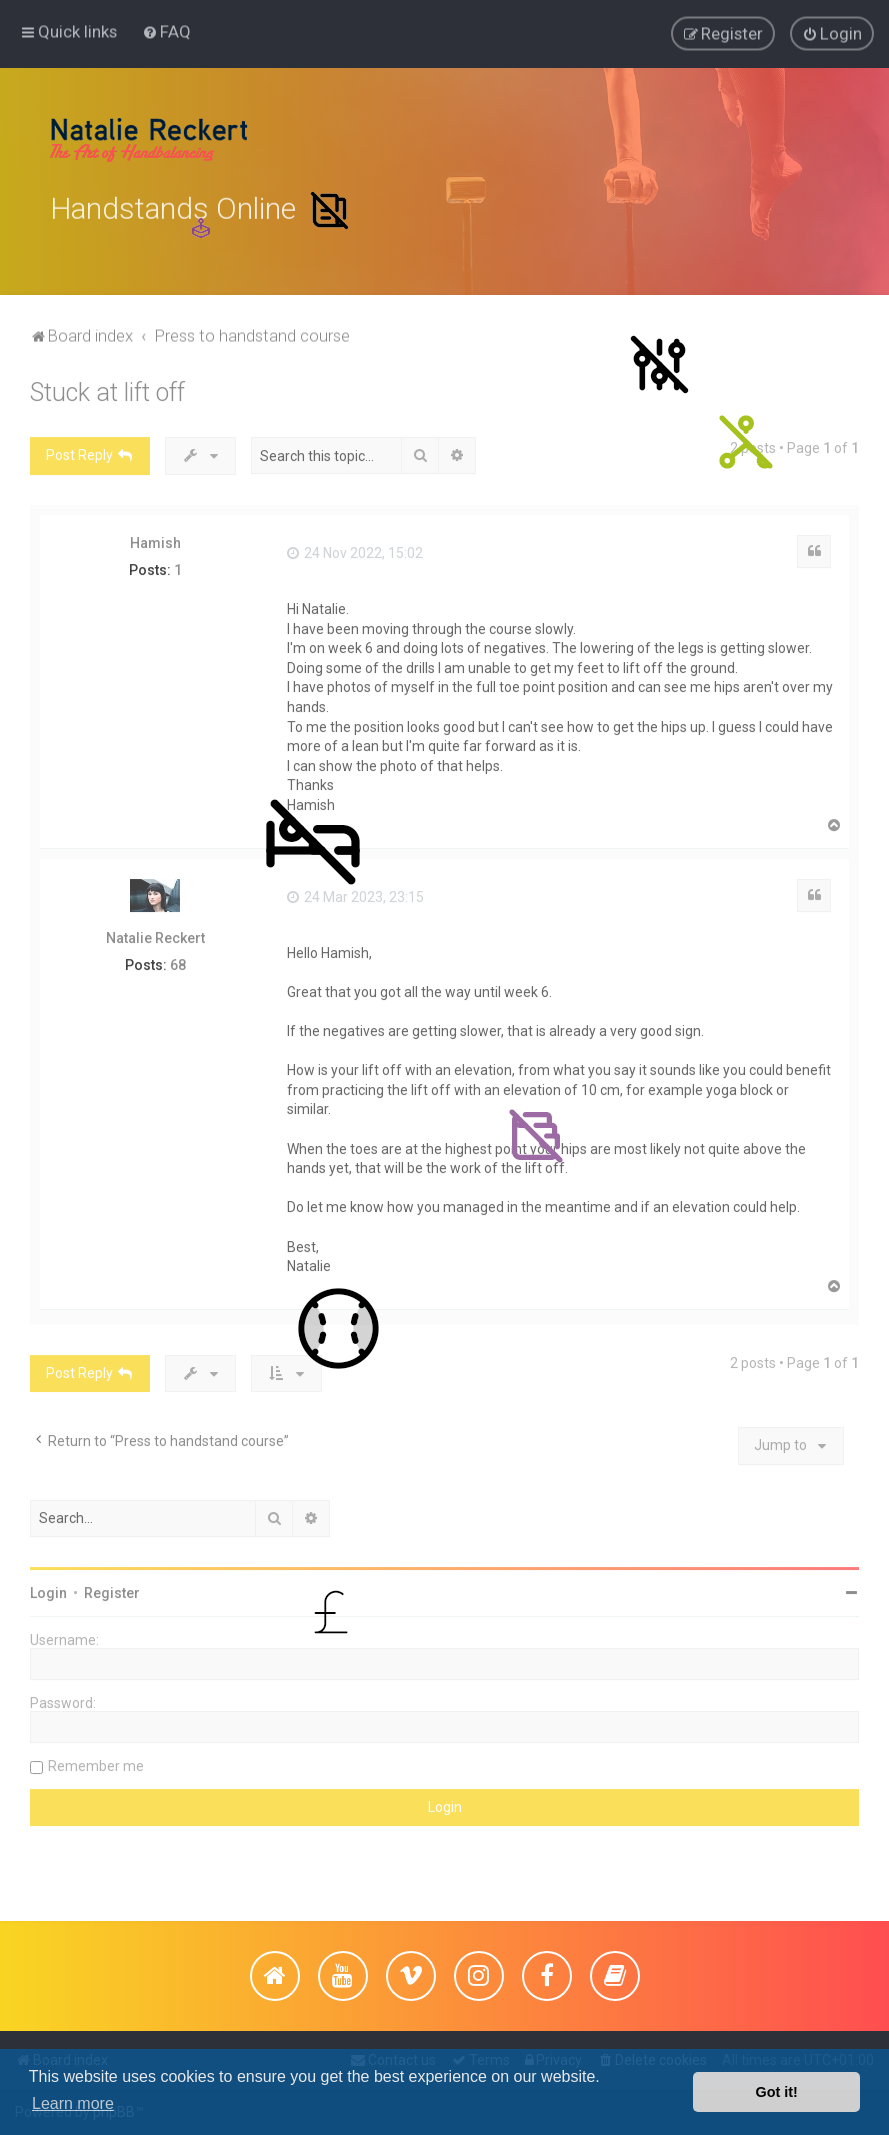 This screenshot has height=2135, width=889. Describe the element at coordinates (313, 842) in the screenshot. I see `no sleeping accommodations available` at that location.